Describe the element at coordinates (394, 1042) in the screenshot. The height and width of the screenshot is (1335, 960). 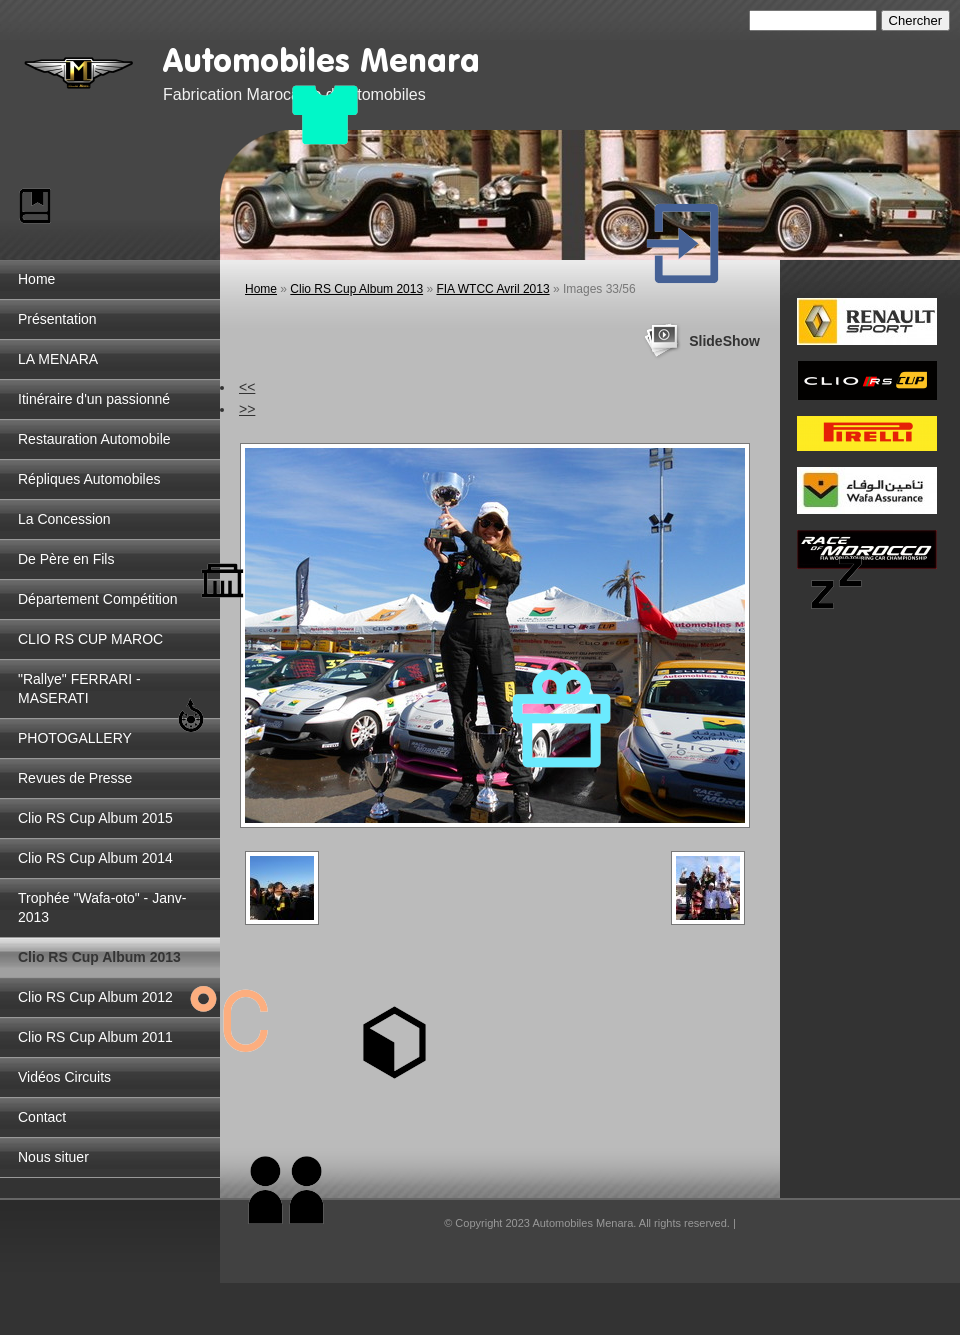
I see `open 3d modeling or design tools` at that location.